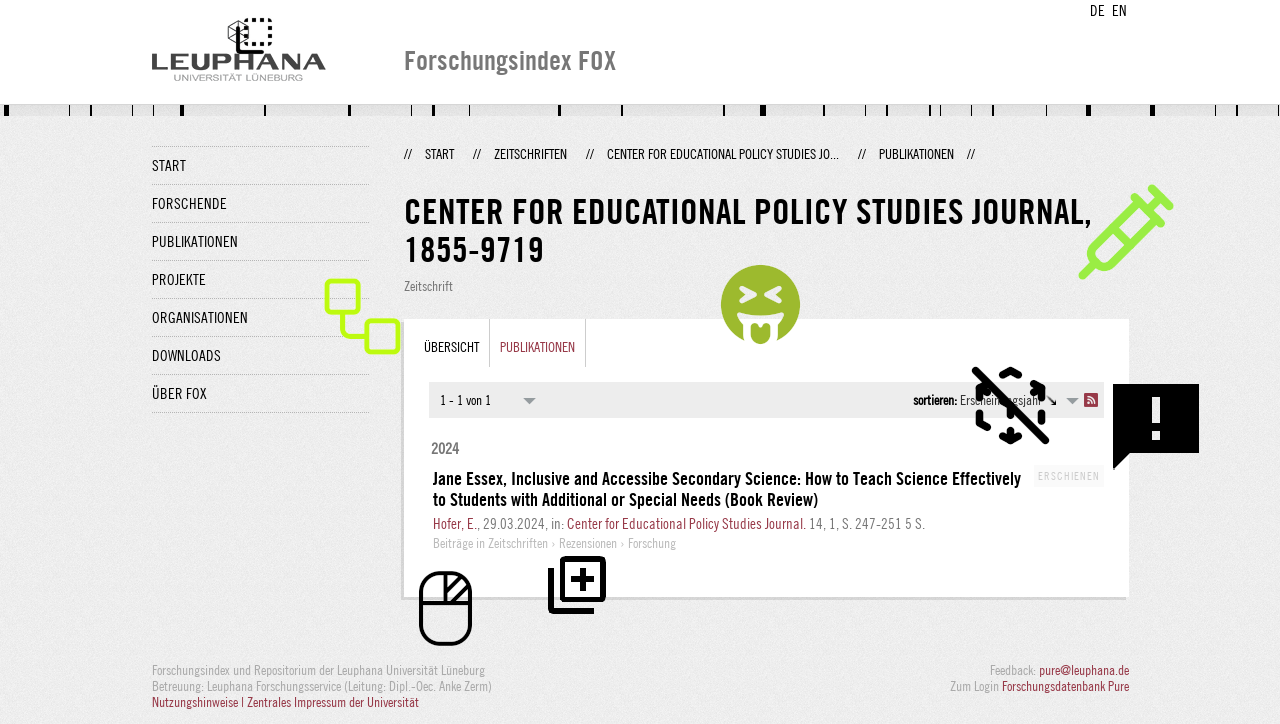  Describe the element at coordinates (577, 585) in the screenshot. I see `add item to your library` at that location.